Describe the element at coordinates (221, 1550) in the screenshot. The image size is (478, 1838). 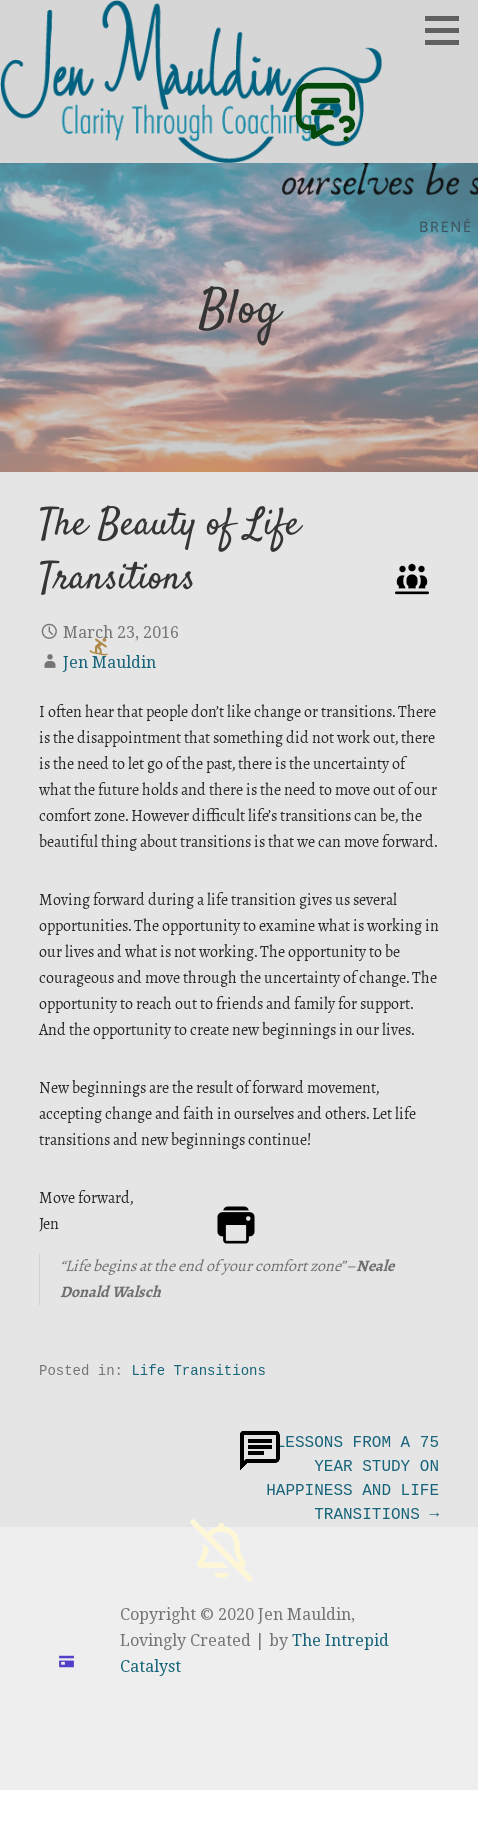
I see `mute notifications` at that location.